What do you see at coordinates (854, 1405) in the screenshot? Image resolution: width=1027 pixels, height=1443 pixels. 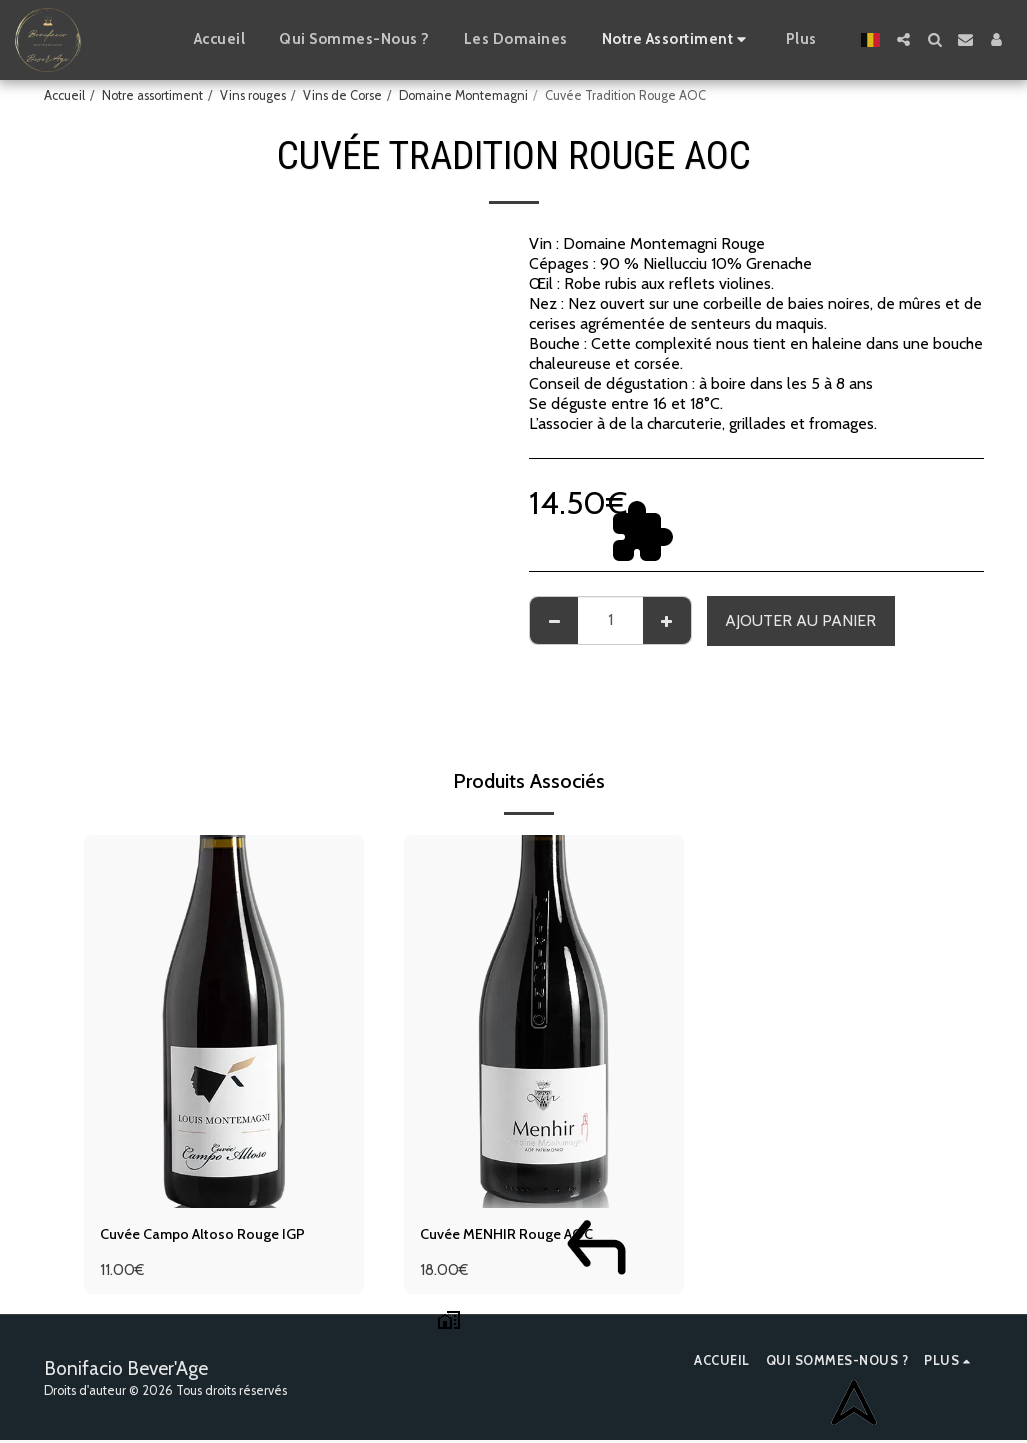 I see `access navigation or directions` at bounding box center [854, 1405].